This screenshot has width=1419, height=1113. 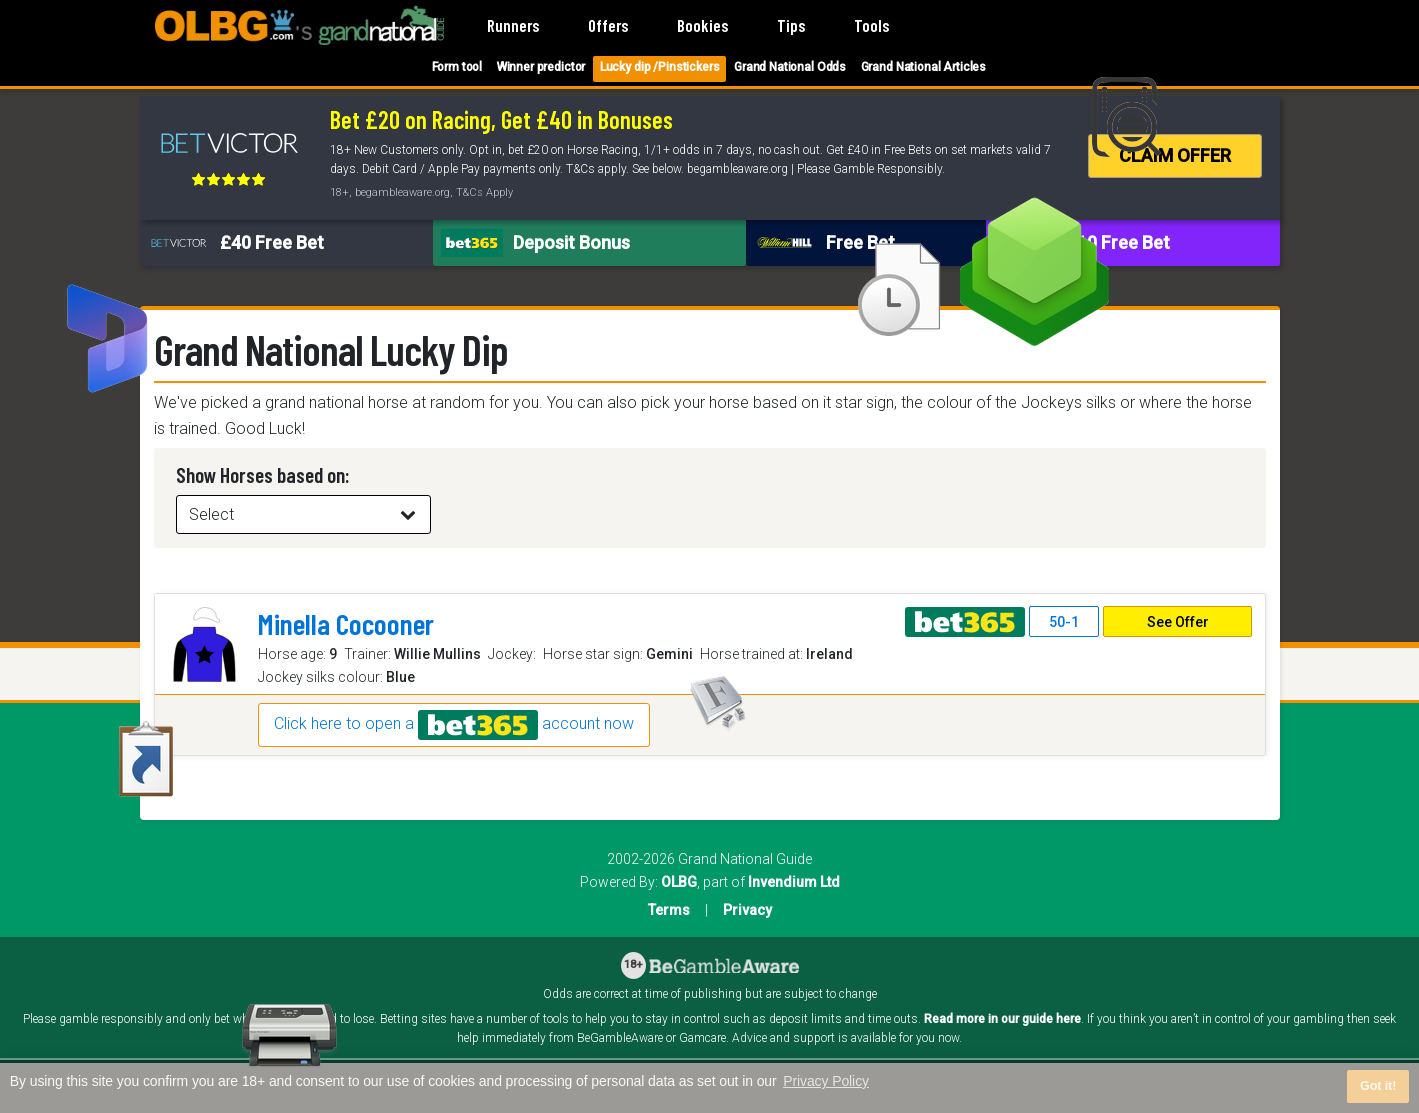 I want to click on view file history or previous versions, so click(x=907, y=286).